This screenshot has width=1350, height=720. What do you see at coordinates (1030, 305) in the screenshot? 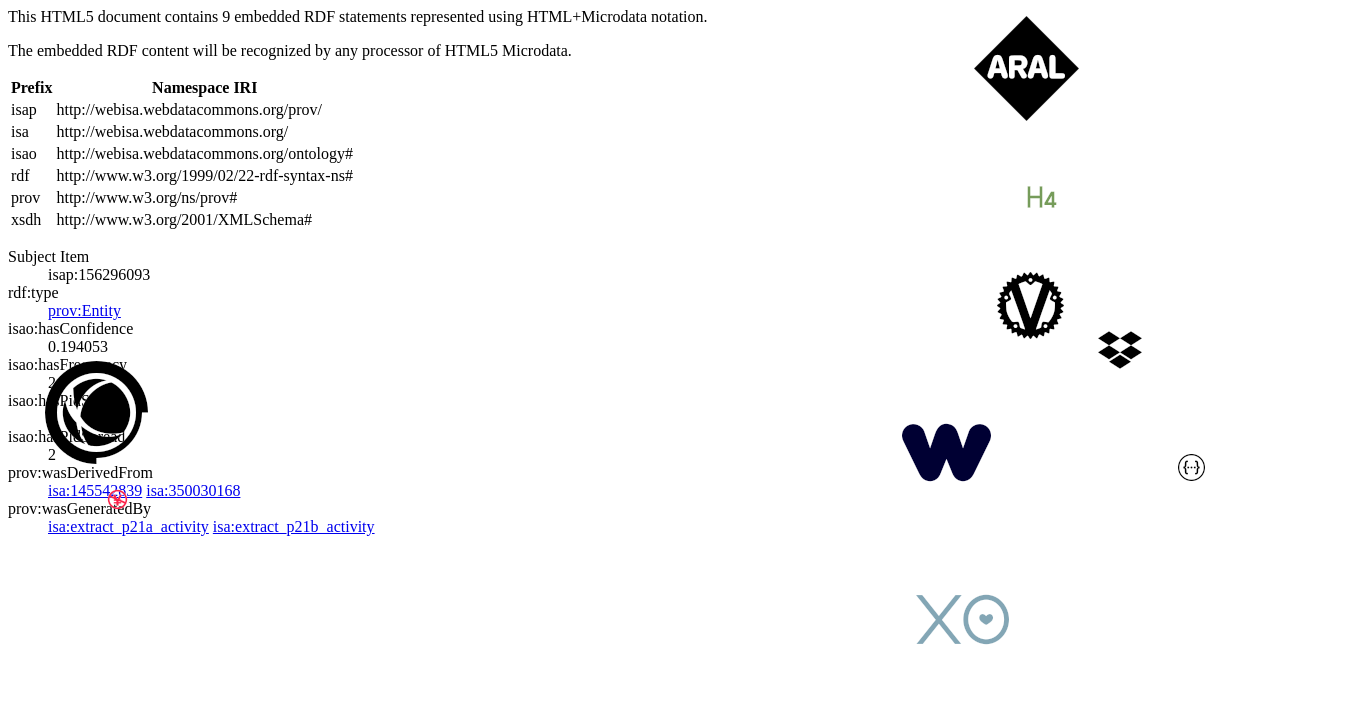
I see `open vaultwarden password manager` at bounding box center [1030, 305].